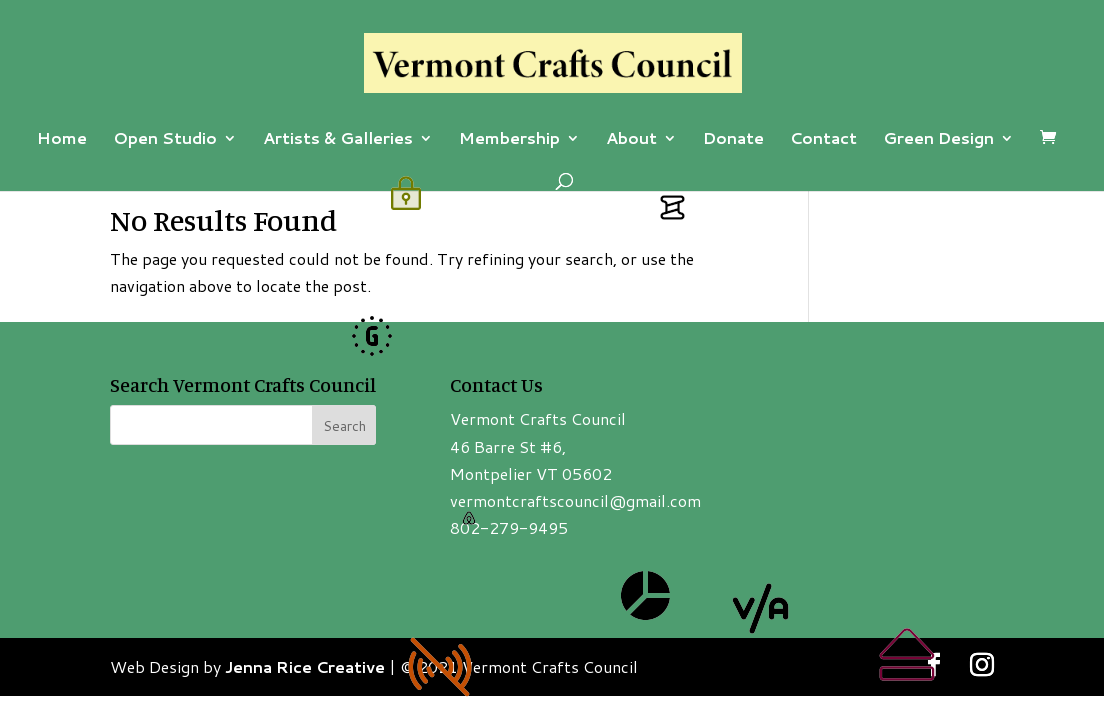 The width and height of the screenshot is (1104, 720). What do you see at coordinates (760, 608) in the screenshot?
I see `adjust letter spacing in text` at bounding box center [760, 608].